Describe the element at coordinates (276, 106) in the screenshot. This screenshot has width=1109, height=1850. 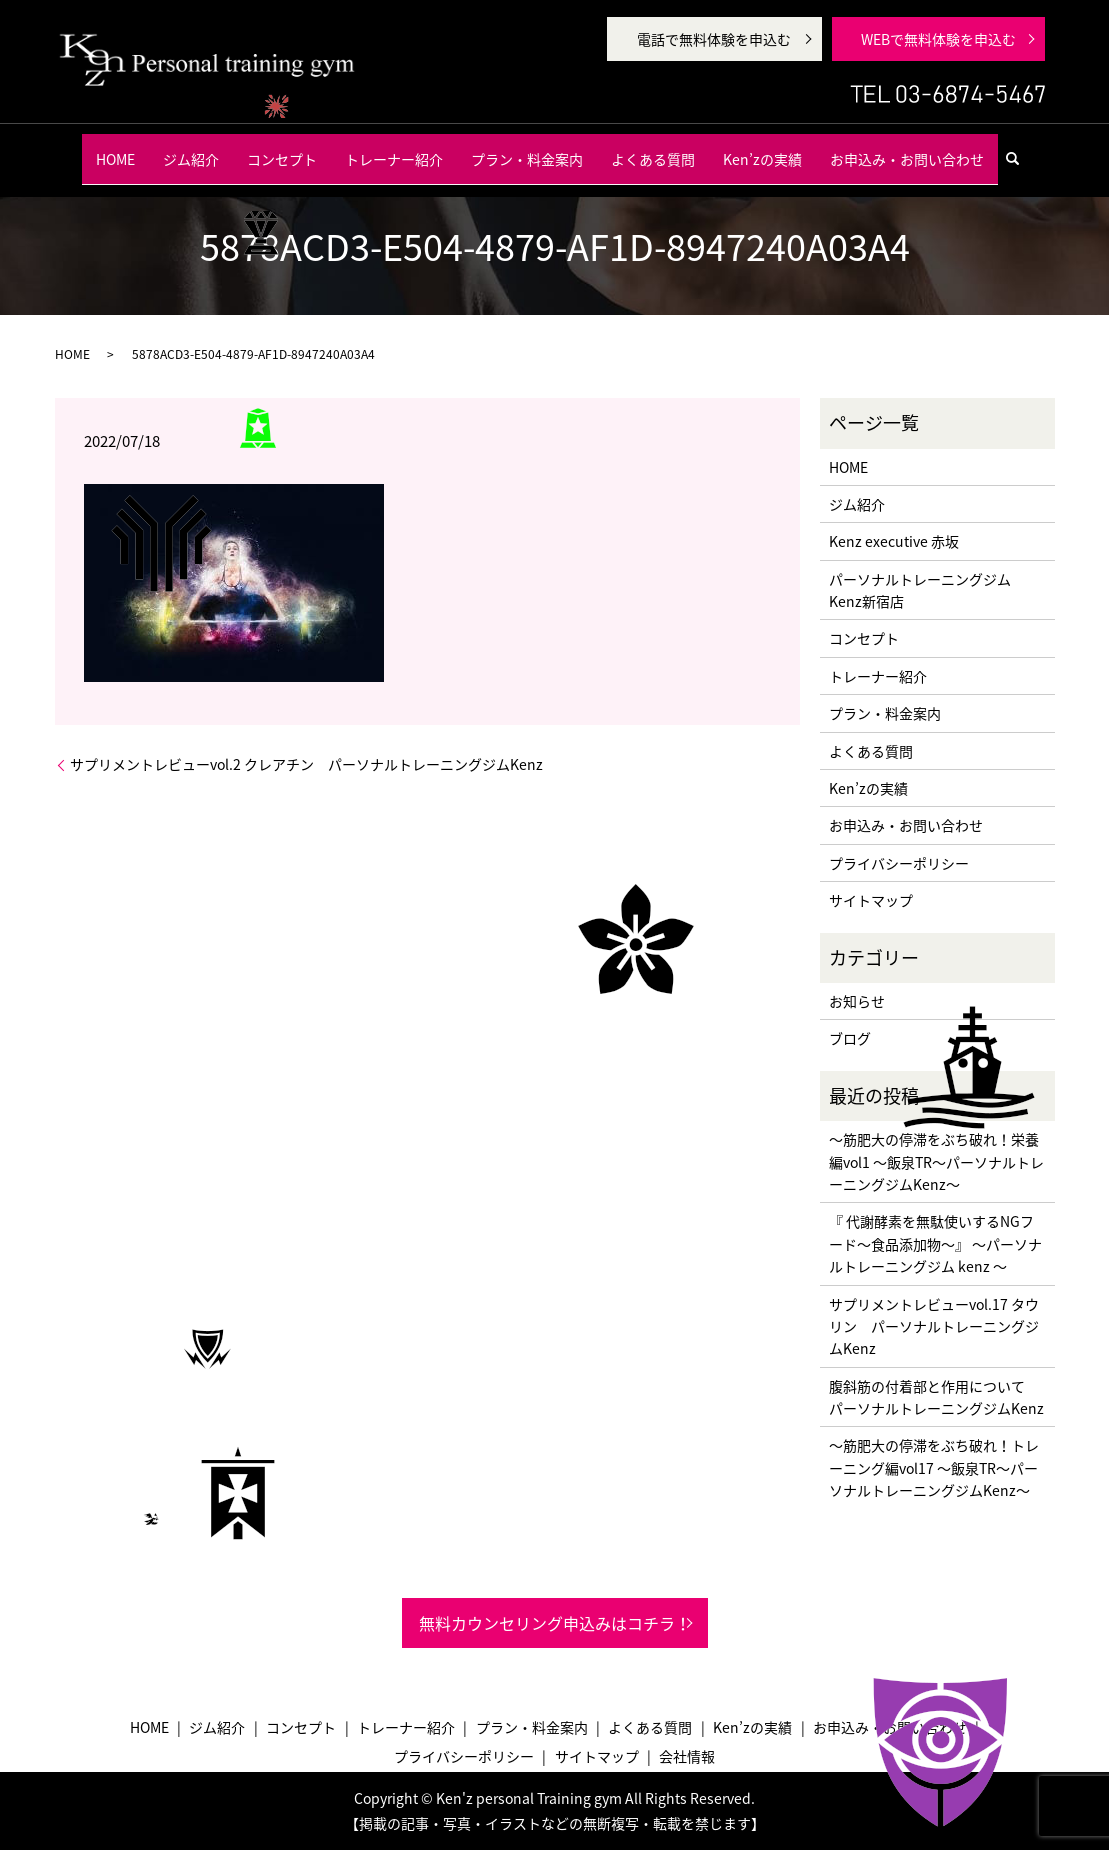
I see `indicates an explosion or blast effect in gameplay` at that location.